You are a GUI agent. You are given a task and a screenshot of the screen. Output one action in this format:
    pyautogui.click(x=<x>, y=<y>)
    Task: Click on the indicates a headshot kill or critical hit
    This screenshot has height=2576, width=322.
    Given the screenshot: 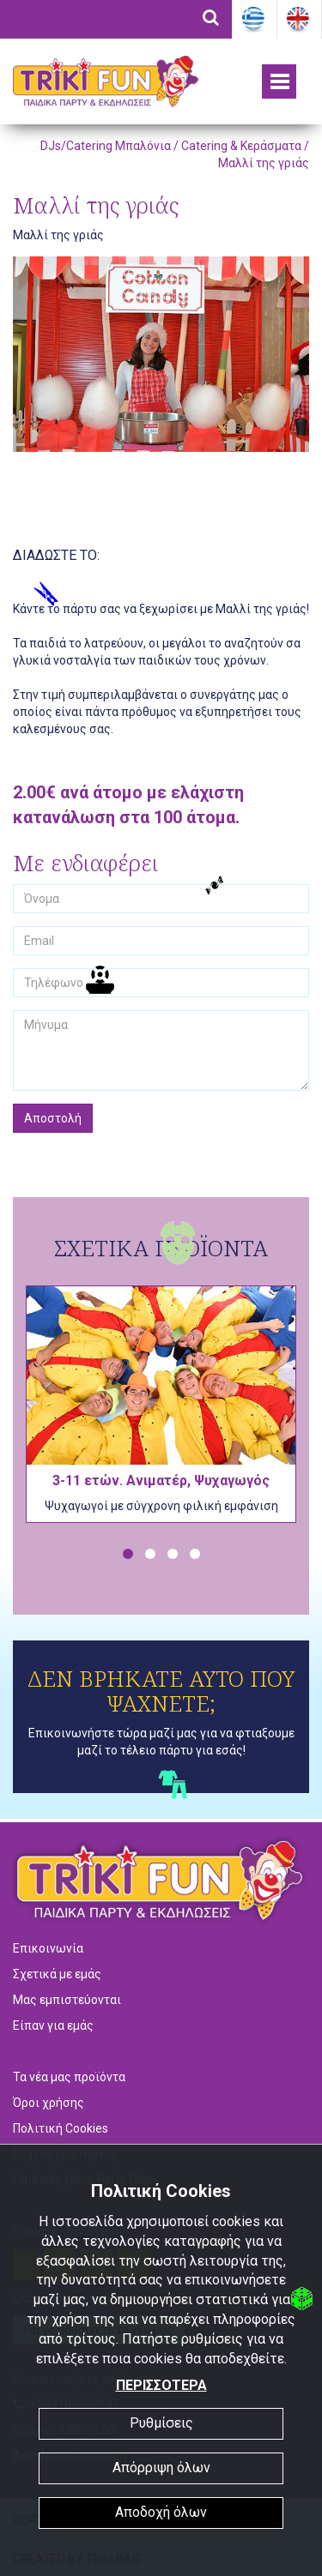 What is the action you would take?
    pyautogui.click(x=100, y=979)
    